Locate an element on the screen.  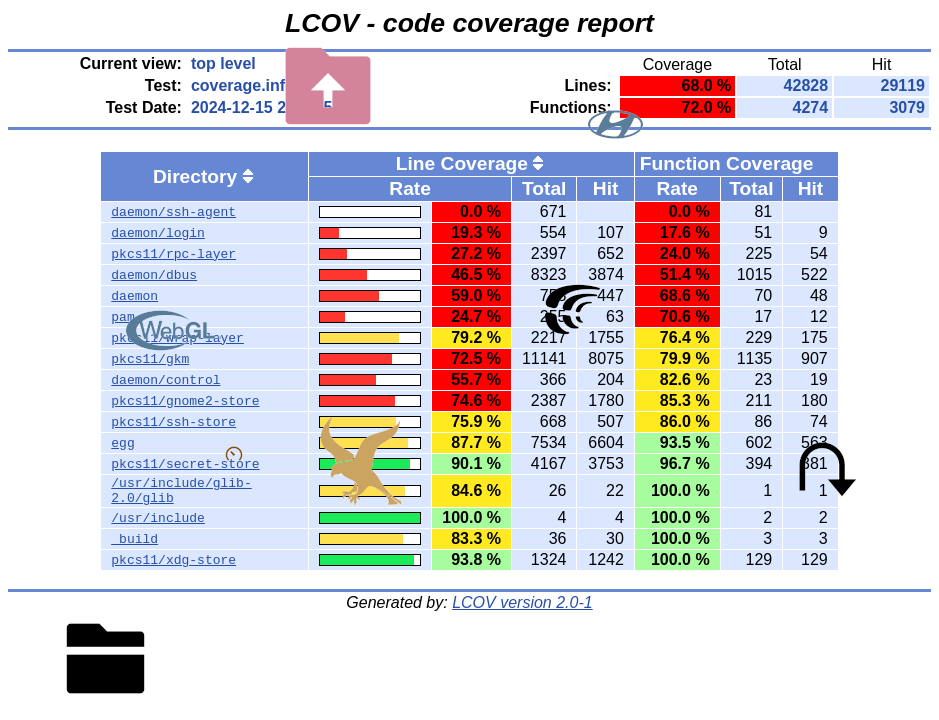
Hyundai brand logo is located at coordinates (615, 124).